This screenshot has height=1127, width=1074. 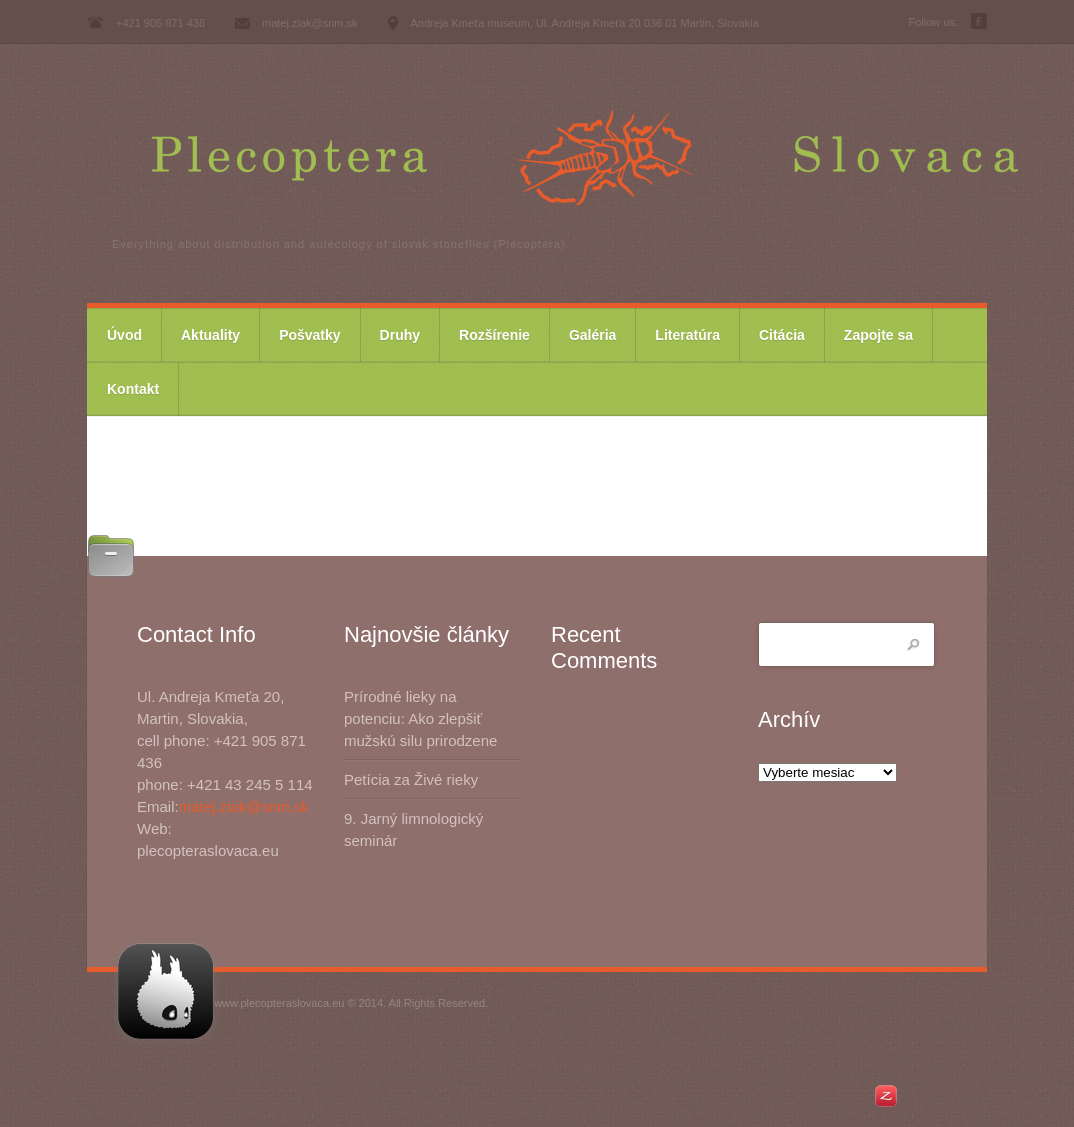 I want to click on launch the badland game app, so click(x=165, y=991).